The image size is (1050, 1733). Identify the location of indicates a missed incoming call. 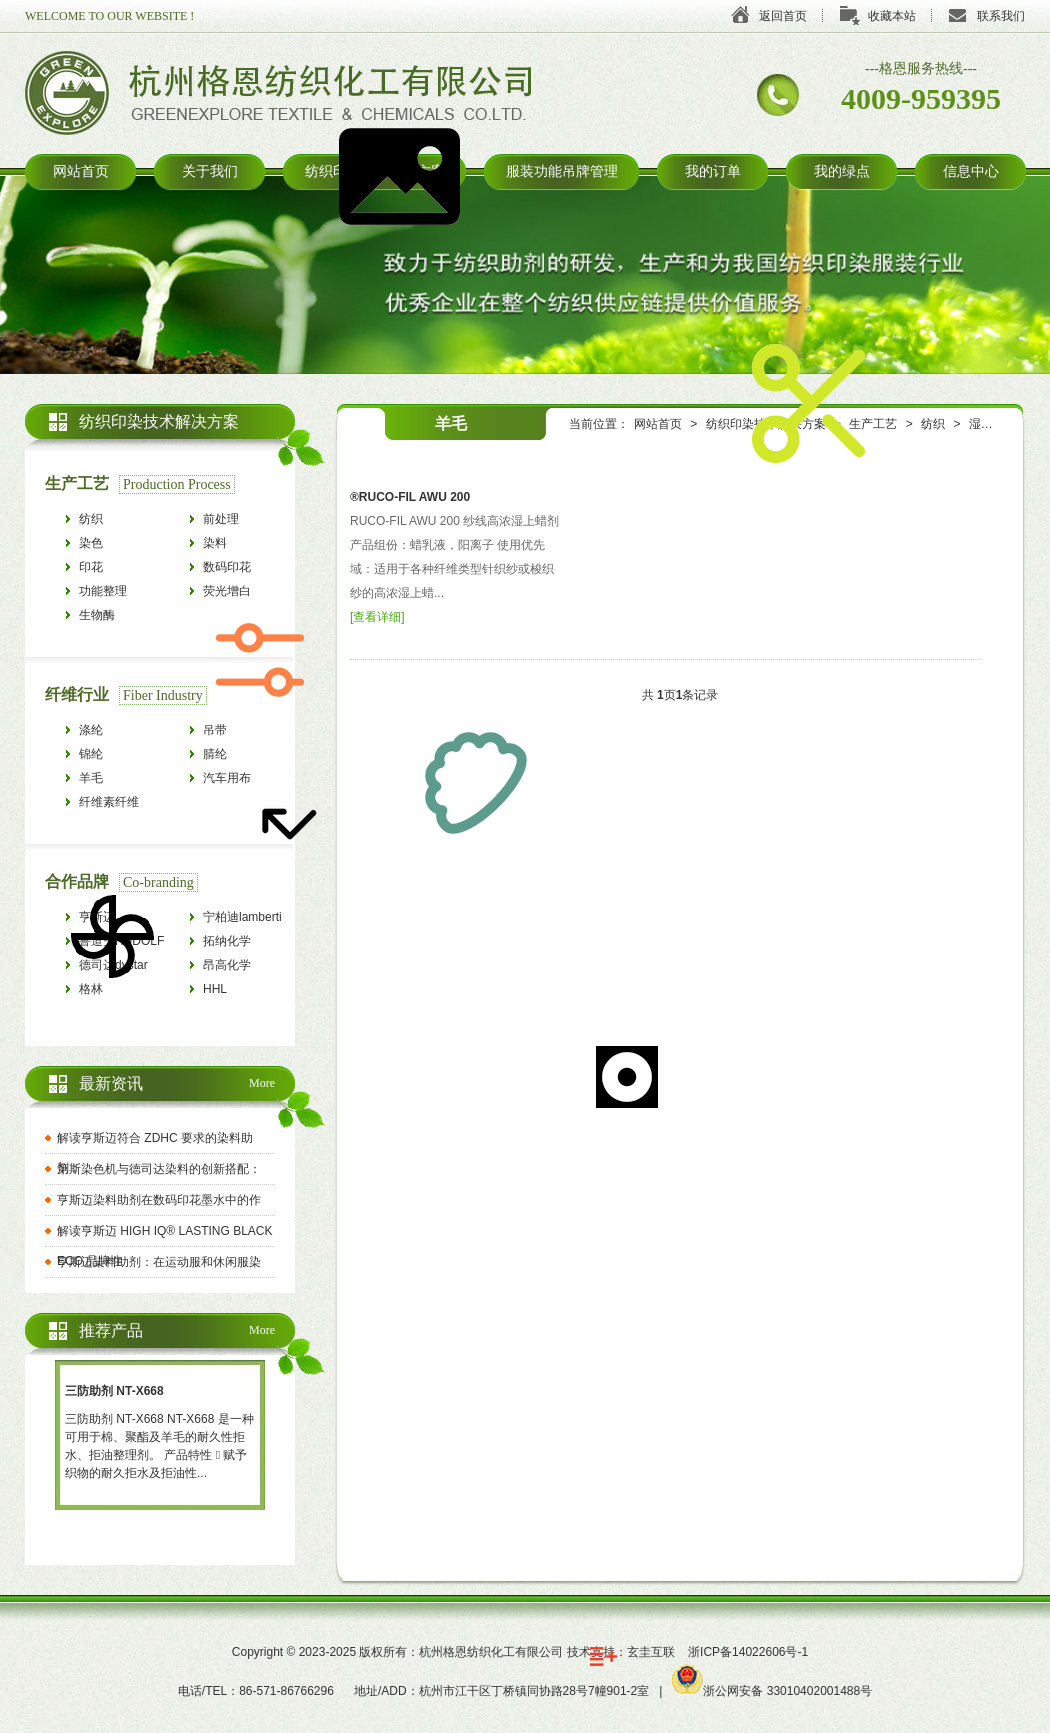
(290, 824).